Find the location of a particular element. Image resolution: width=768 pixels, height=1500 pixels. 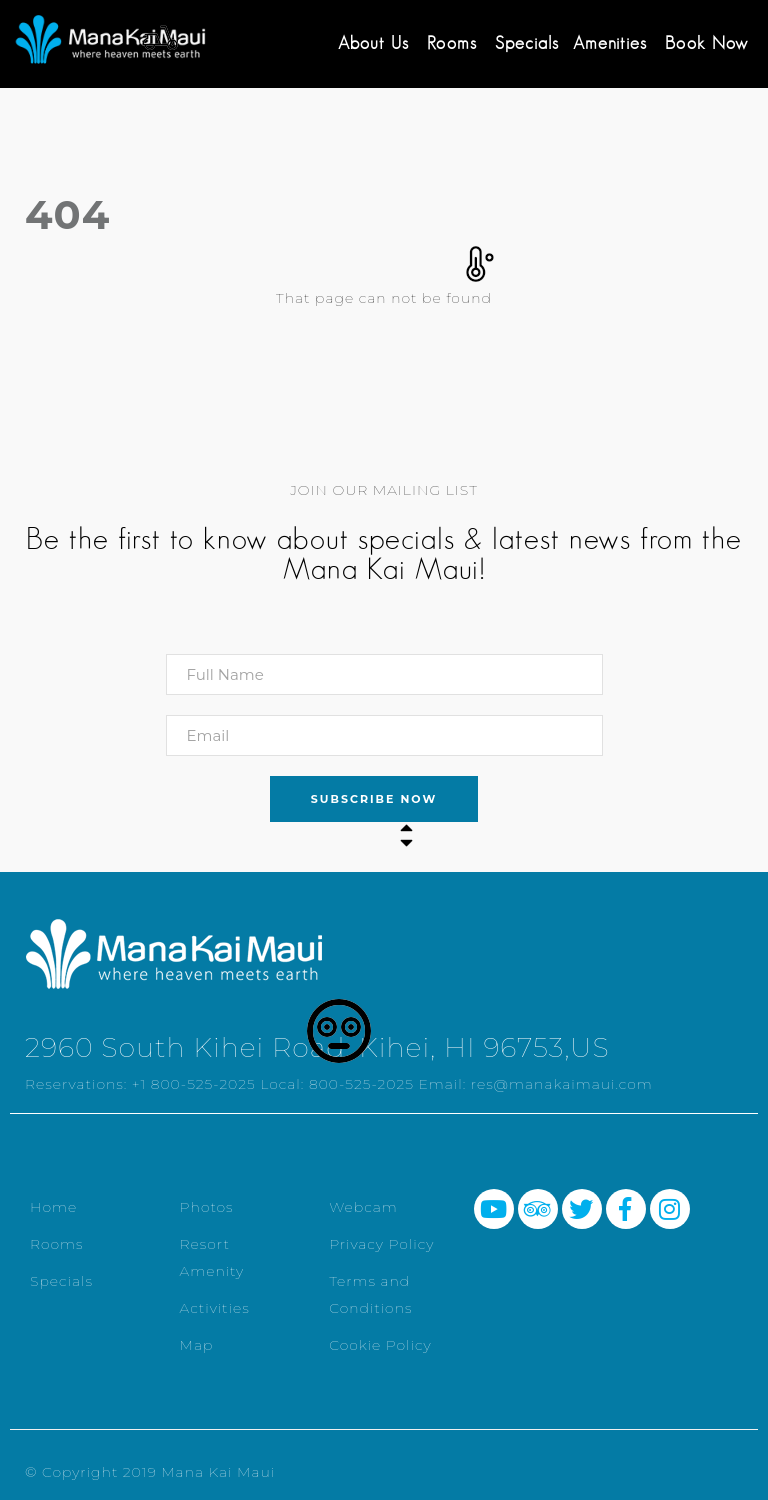

view current temperature reading is located at coordinates (477, 264).